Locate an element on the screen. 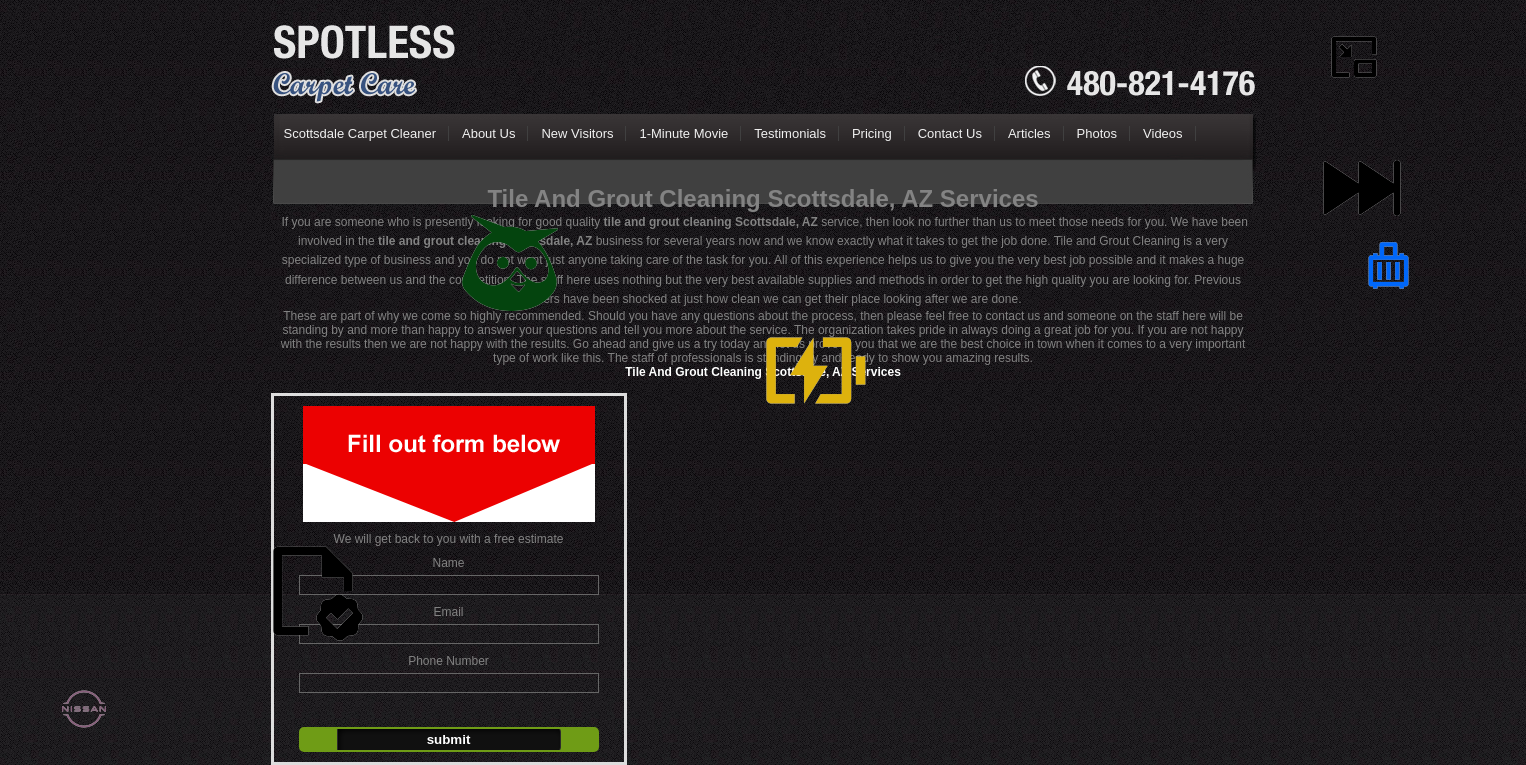 This screenshot has width=1526, height=765. skip to the end of the track is located at coordinates (1362, 188).